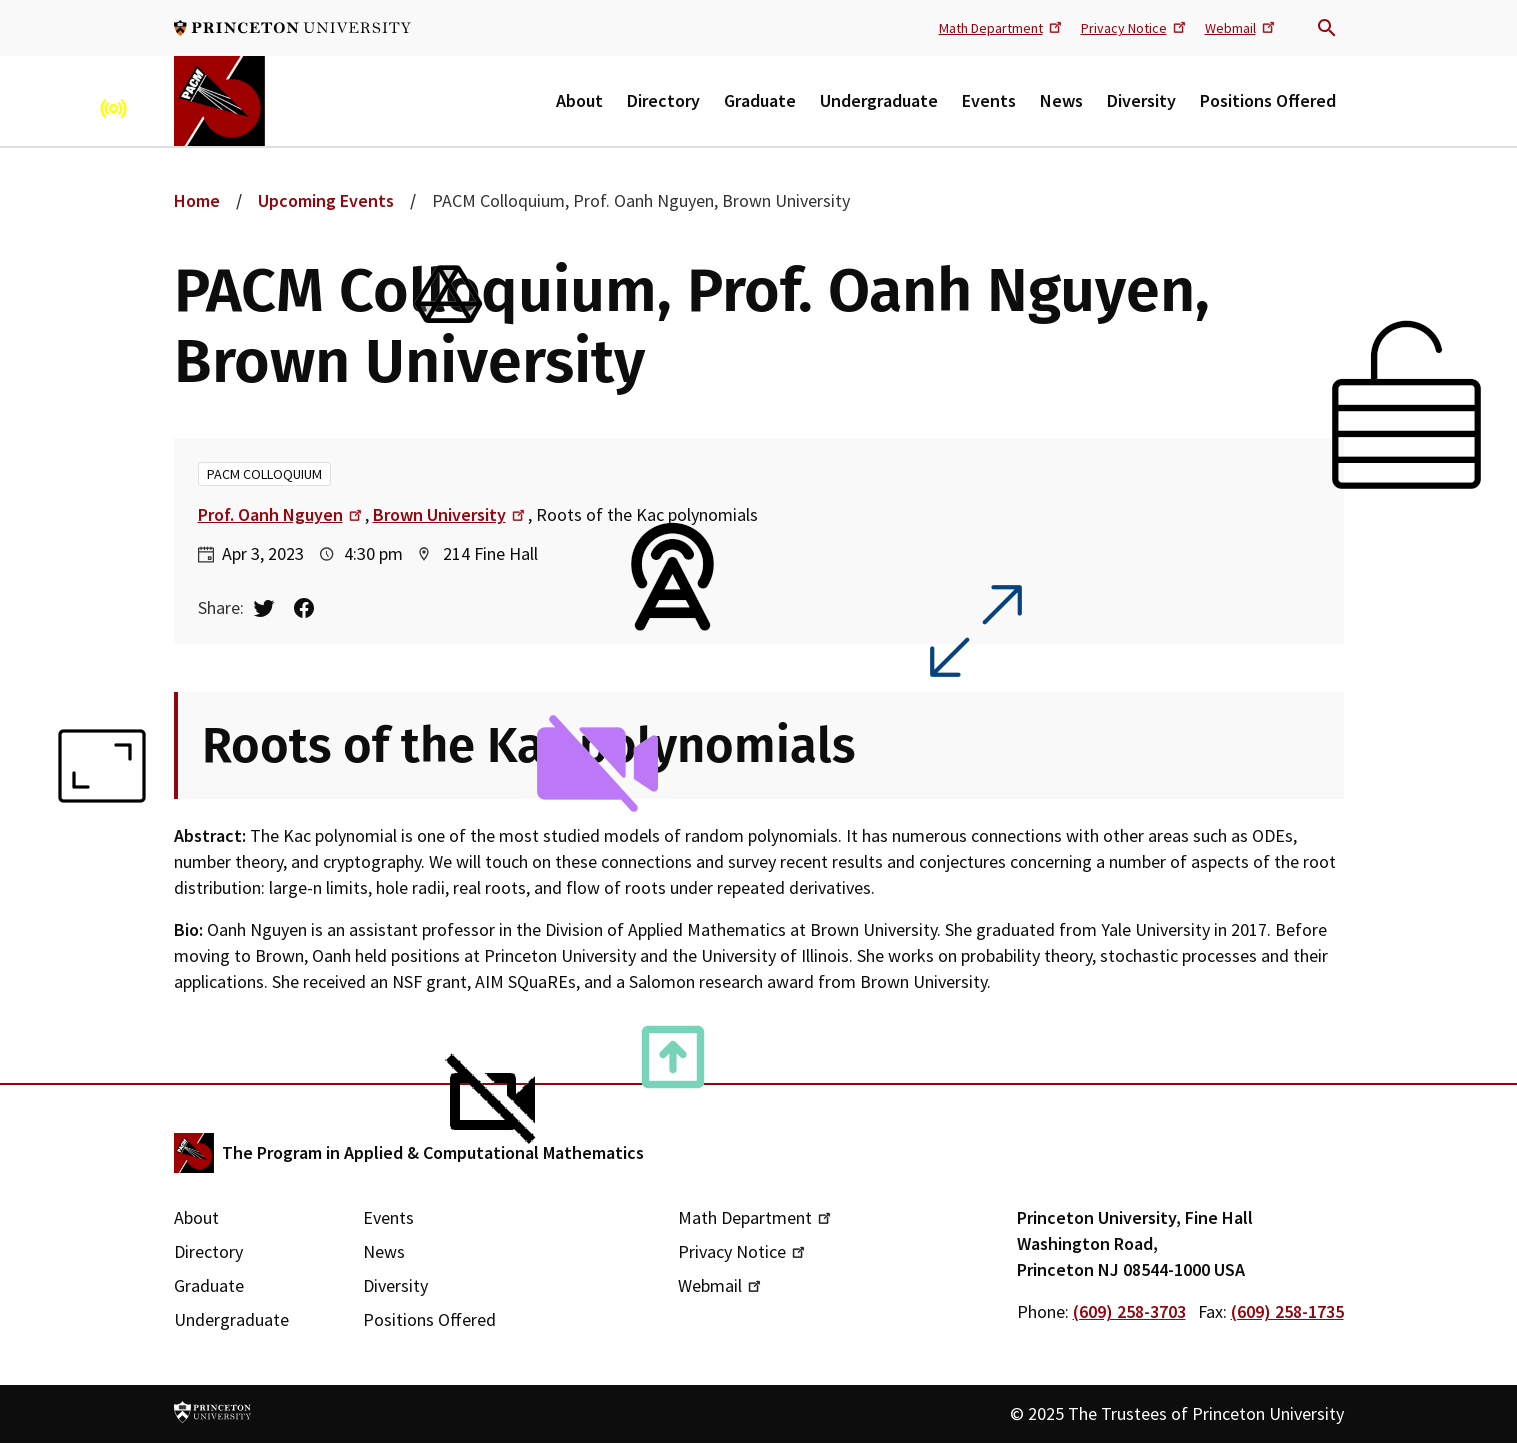 The image size is (1517, 1444). What do you see at coordinates (448, 296) in the screenshot?
I see `open Google Drive` at bounding box center [448, 296].